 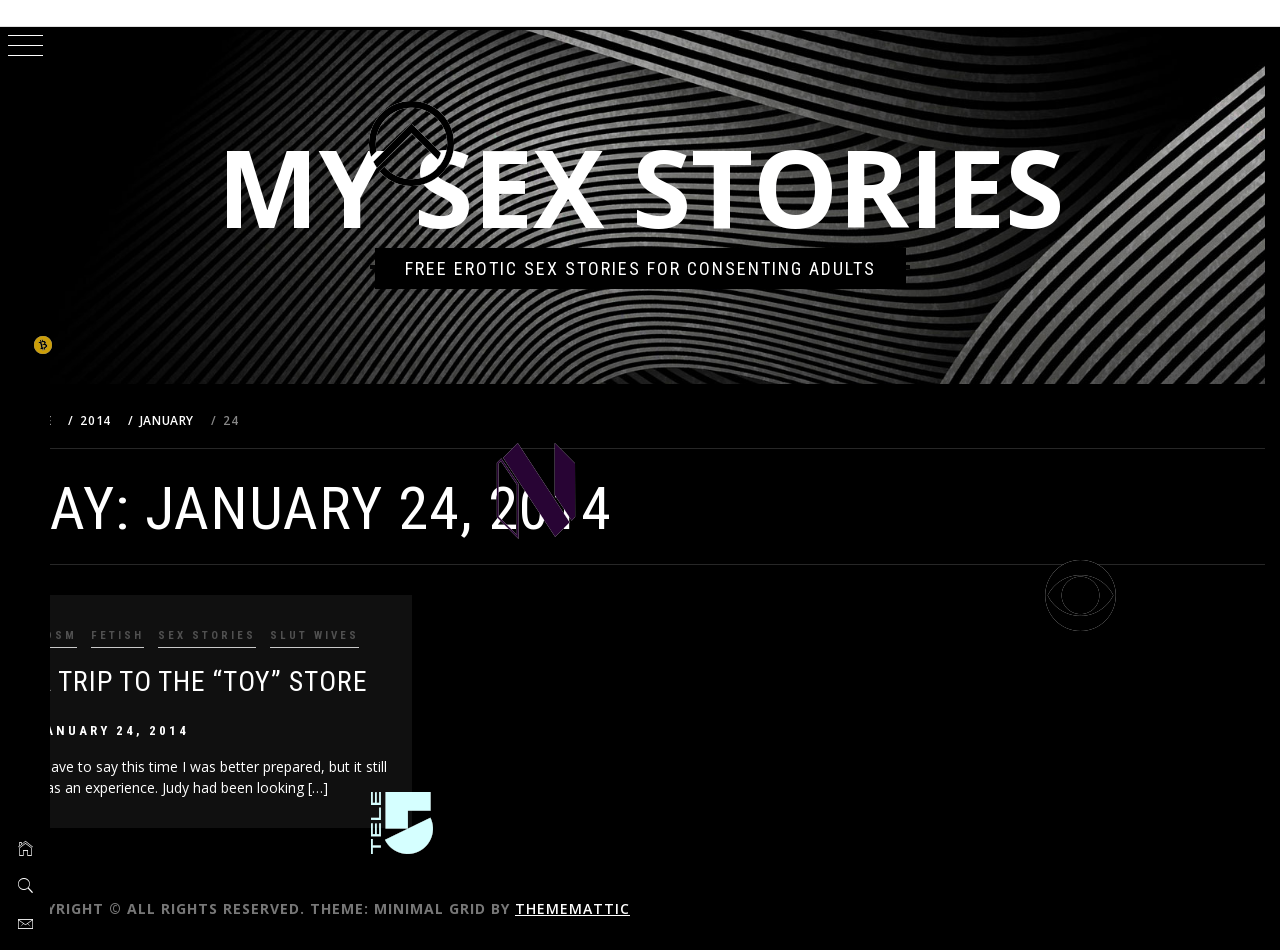 What do you see at coordinates (536, 491) in the screenshot?
I see `open neovim text editor` at bounding box center [536, 491].